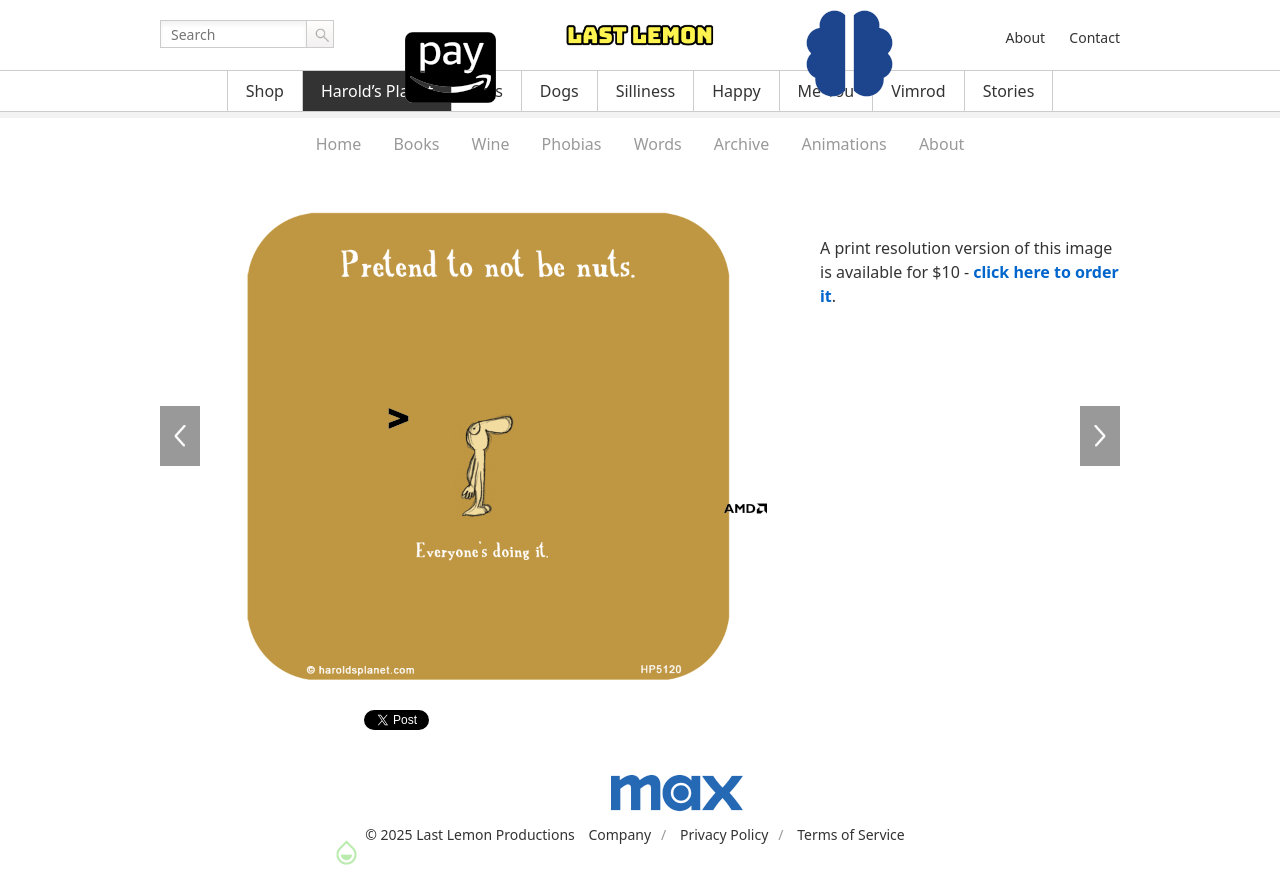  What do you see at coordinates (849, 53) in the screenshot?
I see `access mental health or wellness features` at bounding box center [849, 53].